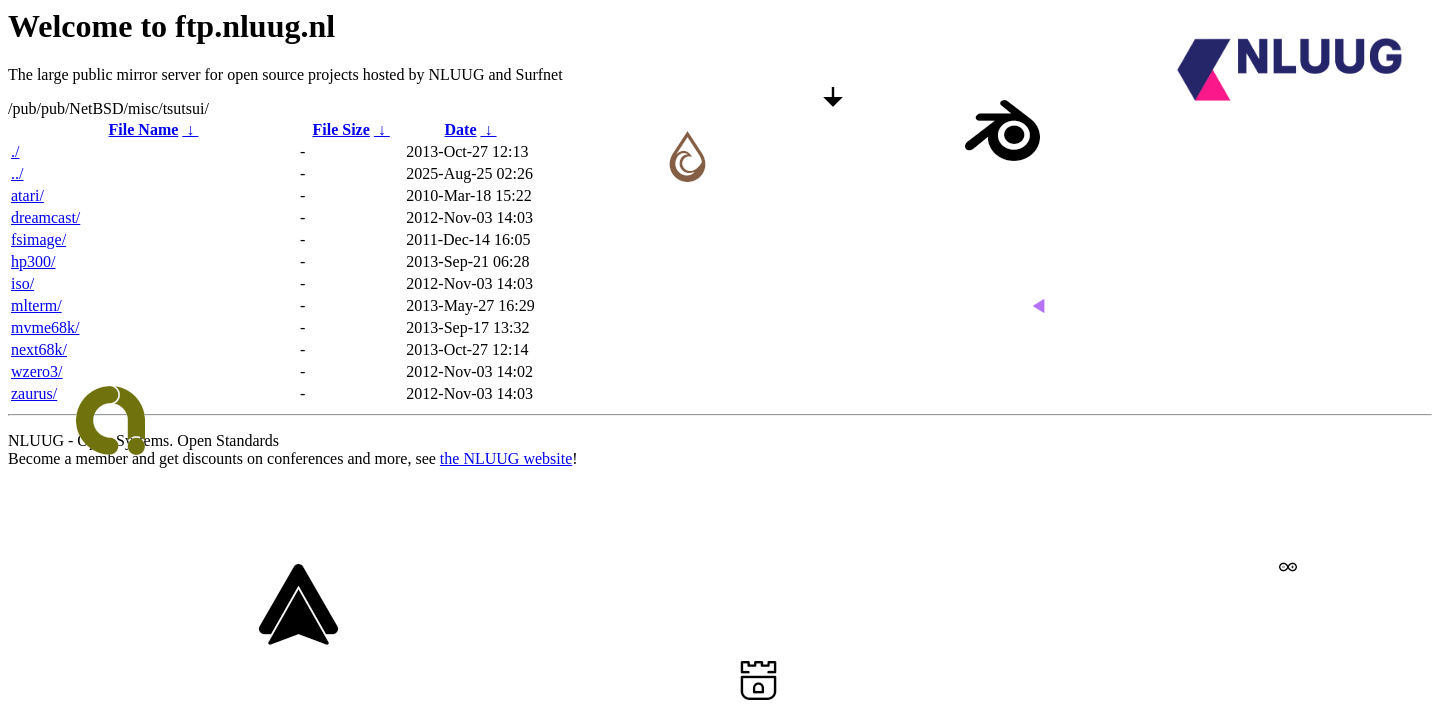 The width and height of the screenshot is (1440, 720). I want to click on open android auto app, so click(298, 604).